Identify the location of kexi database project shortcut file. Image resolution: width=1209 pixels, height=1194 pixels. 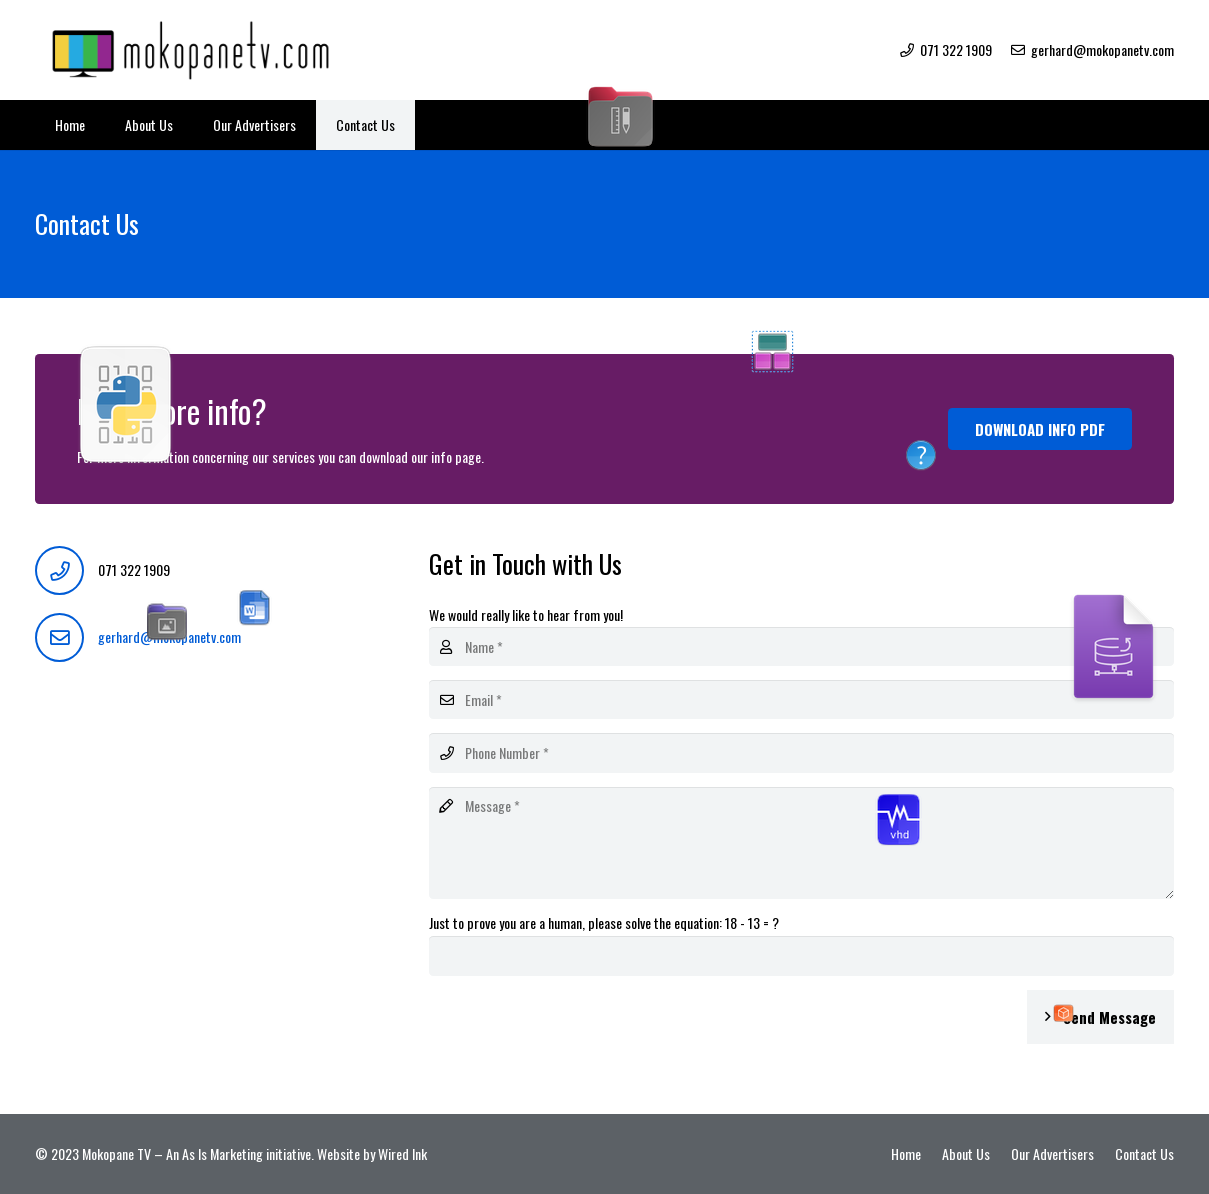
(1113, 648).